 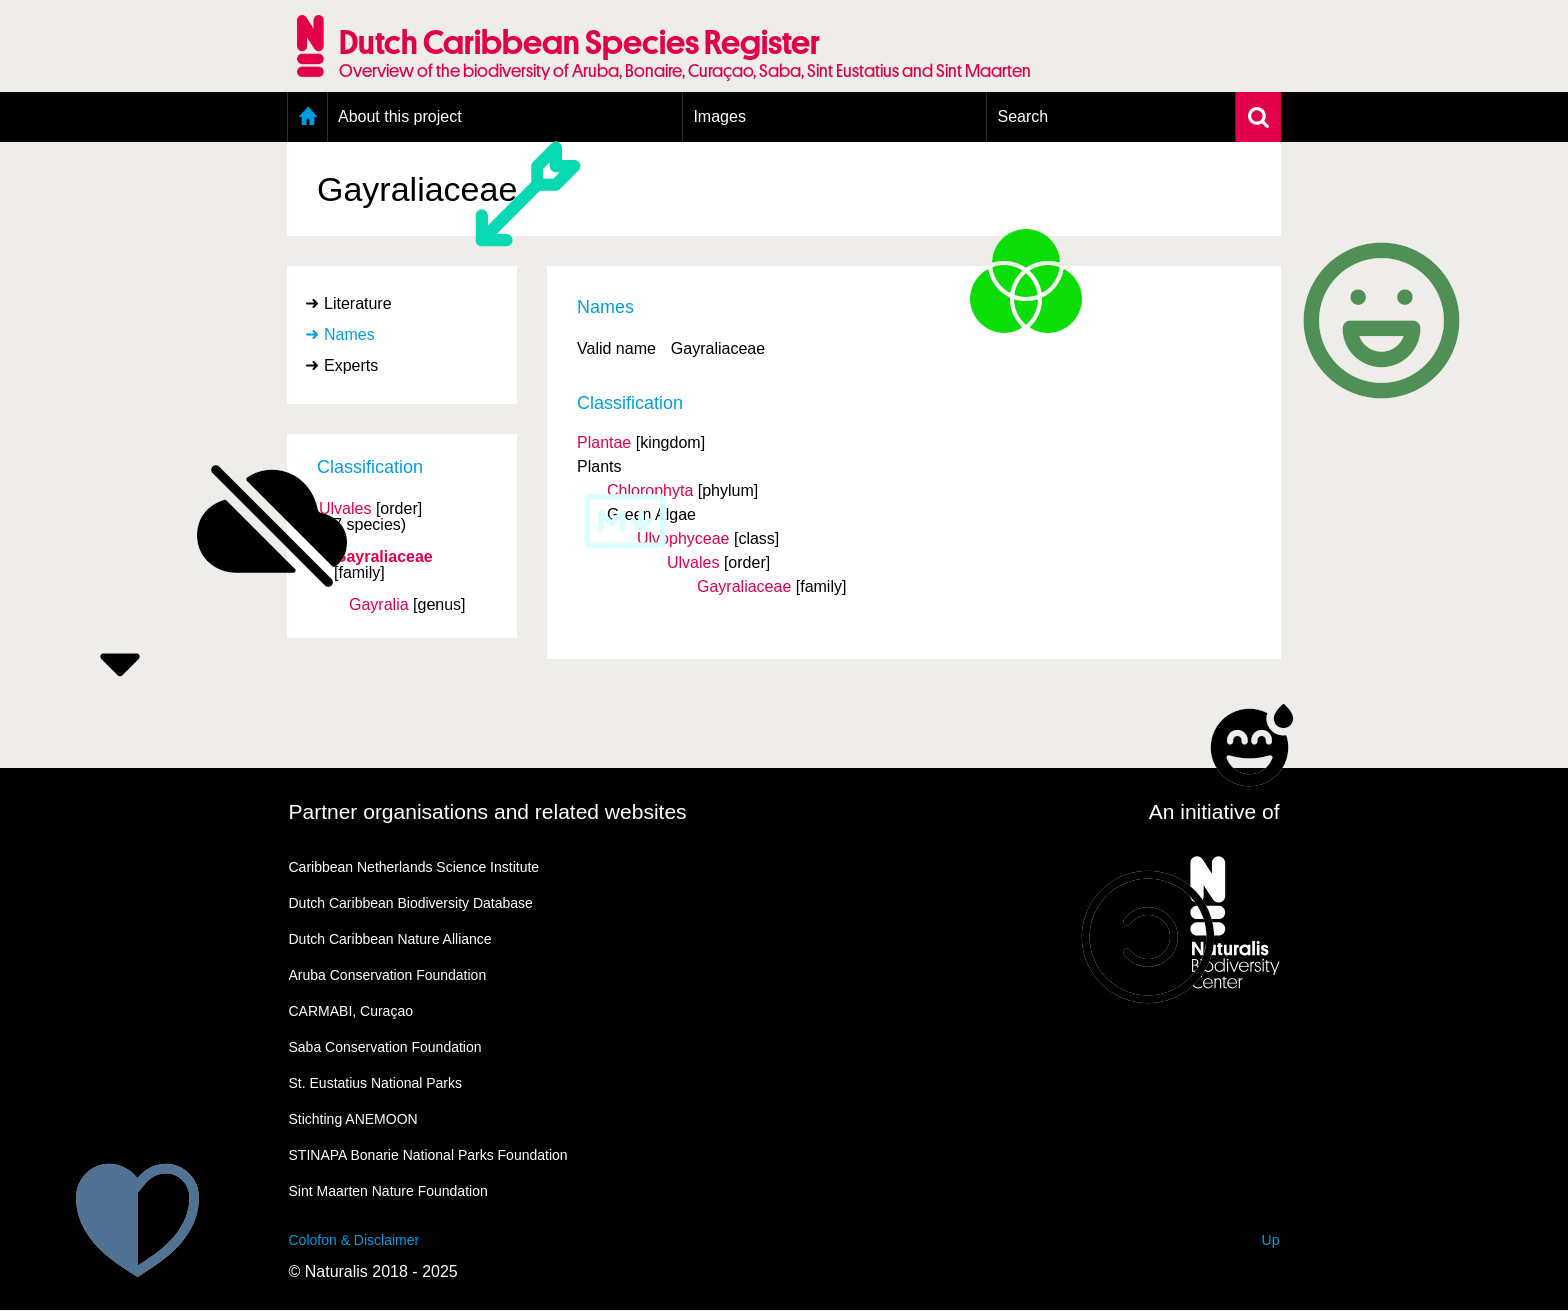 I want to click on indicates nervous or awkward reaction, so click(x=1249, y=747).